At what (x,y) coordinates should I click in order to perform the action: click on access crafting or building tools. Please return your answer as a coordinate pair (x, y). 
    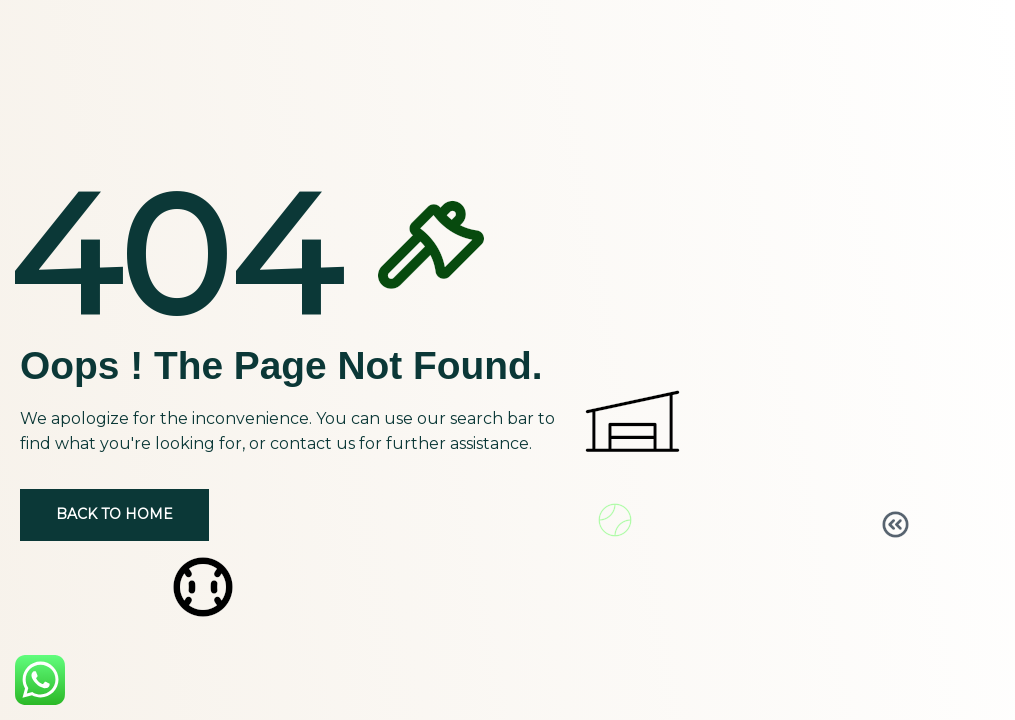
    Looking at the image, I should click on (431, 249).